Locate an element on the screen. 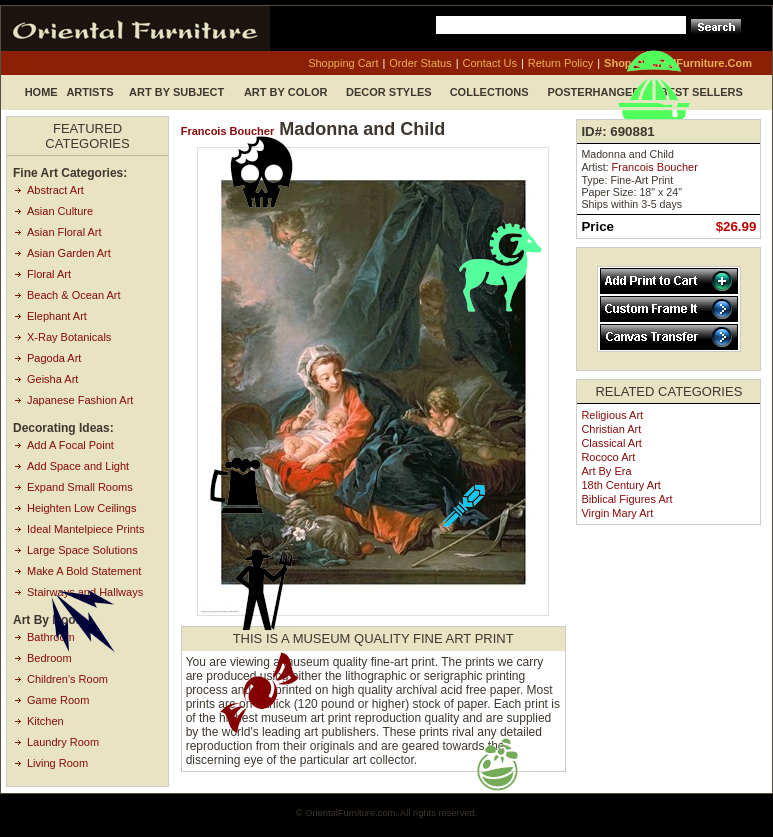  access kitchen or cooking tools is located at coordinates (654, 85).